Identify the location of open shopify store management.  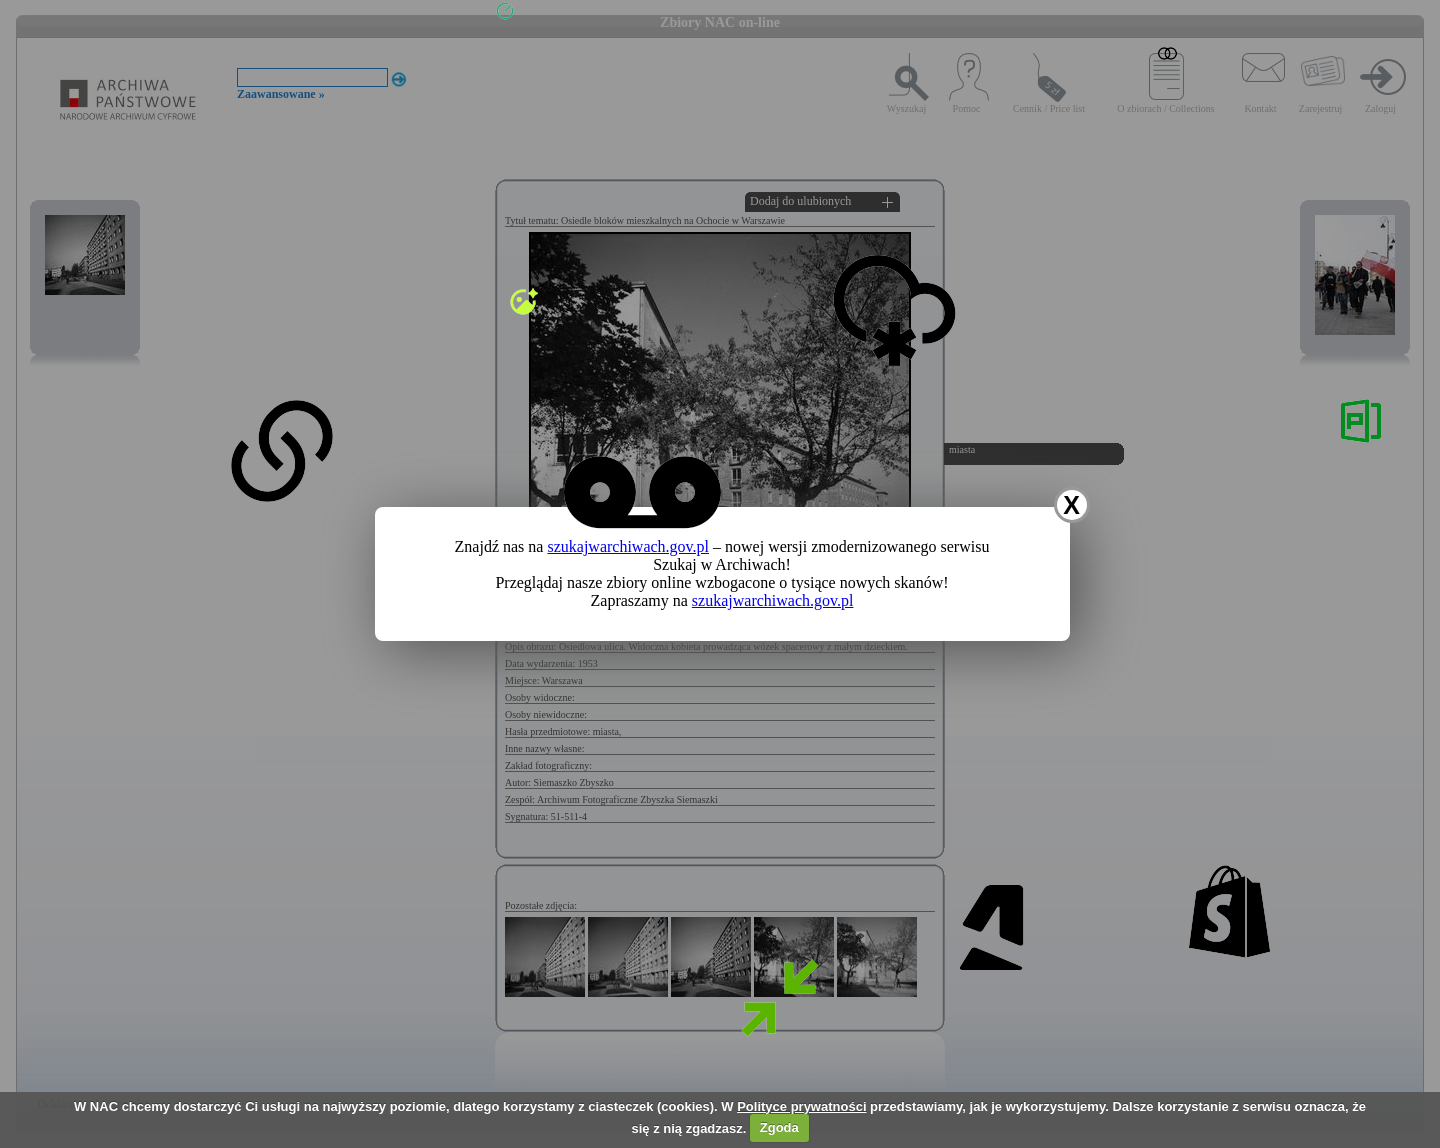
(1229, 911).